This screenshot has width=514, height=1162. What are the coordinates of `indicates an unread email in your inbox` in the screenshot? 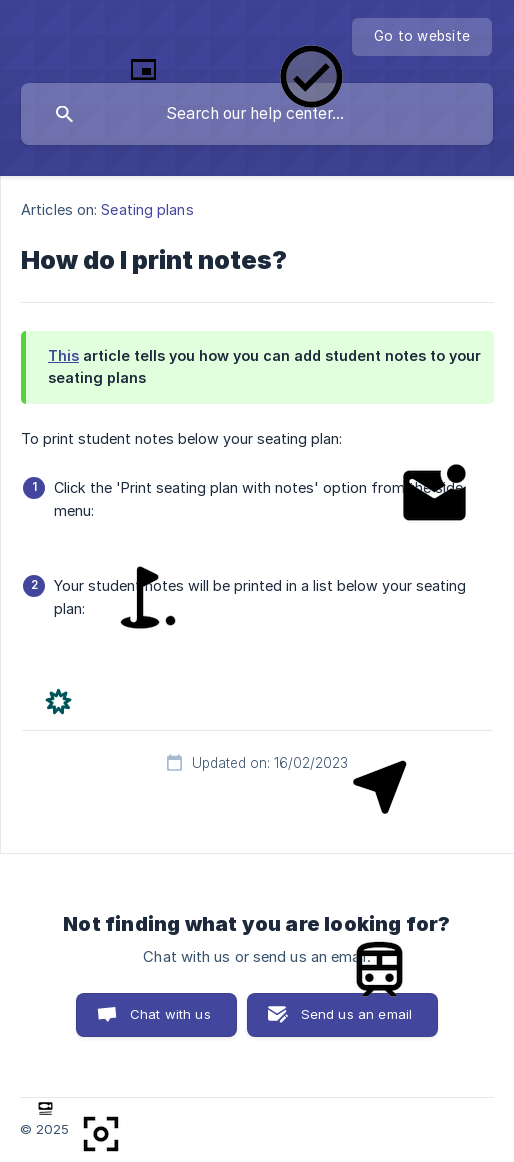 It's located at (434, 495).